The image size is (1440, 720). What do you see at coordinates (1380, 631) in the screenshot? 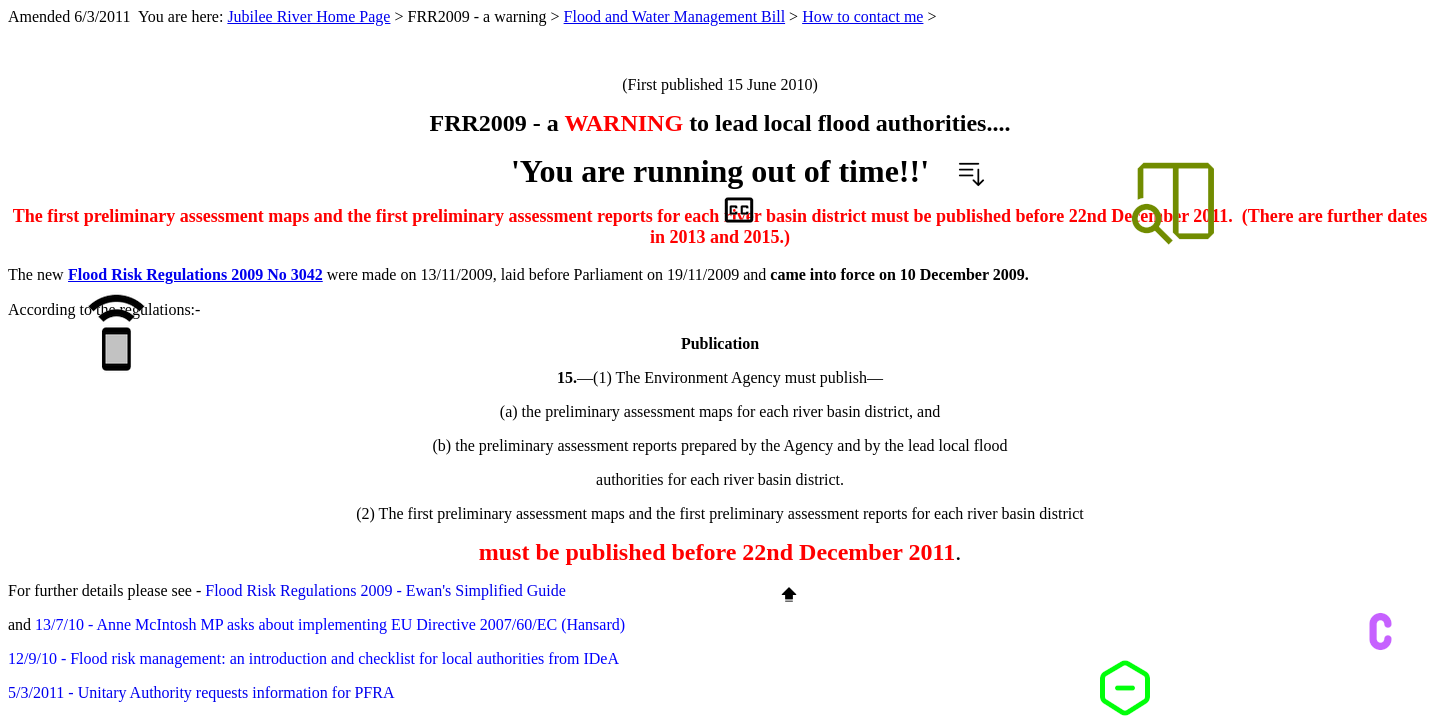
I see `indicates a "C" grade or rating` at bounding box center [1380, 631].